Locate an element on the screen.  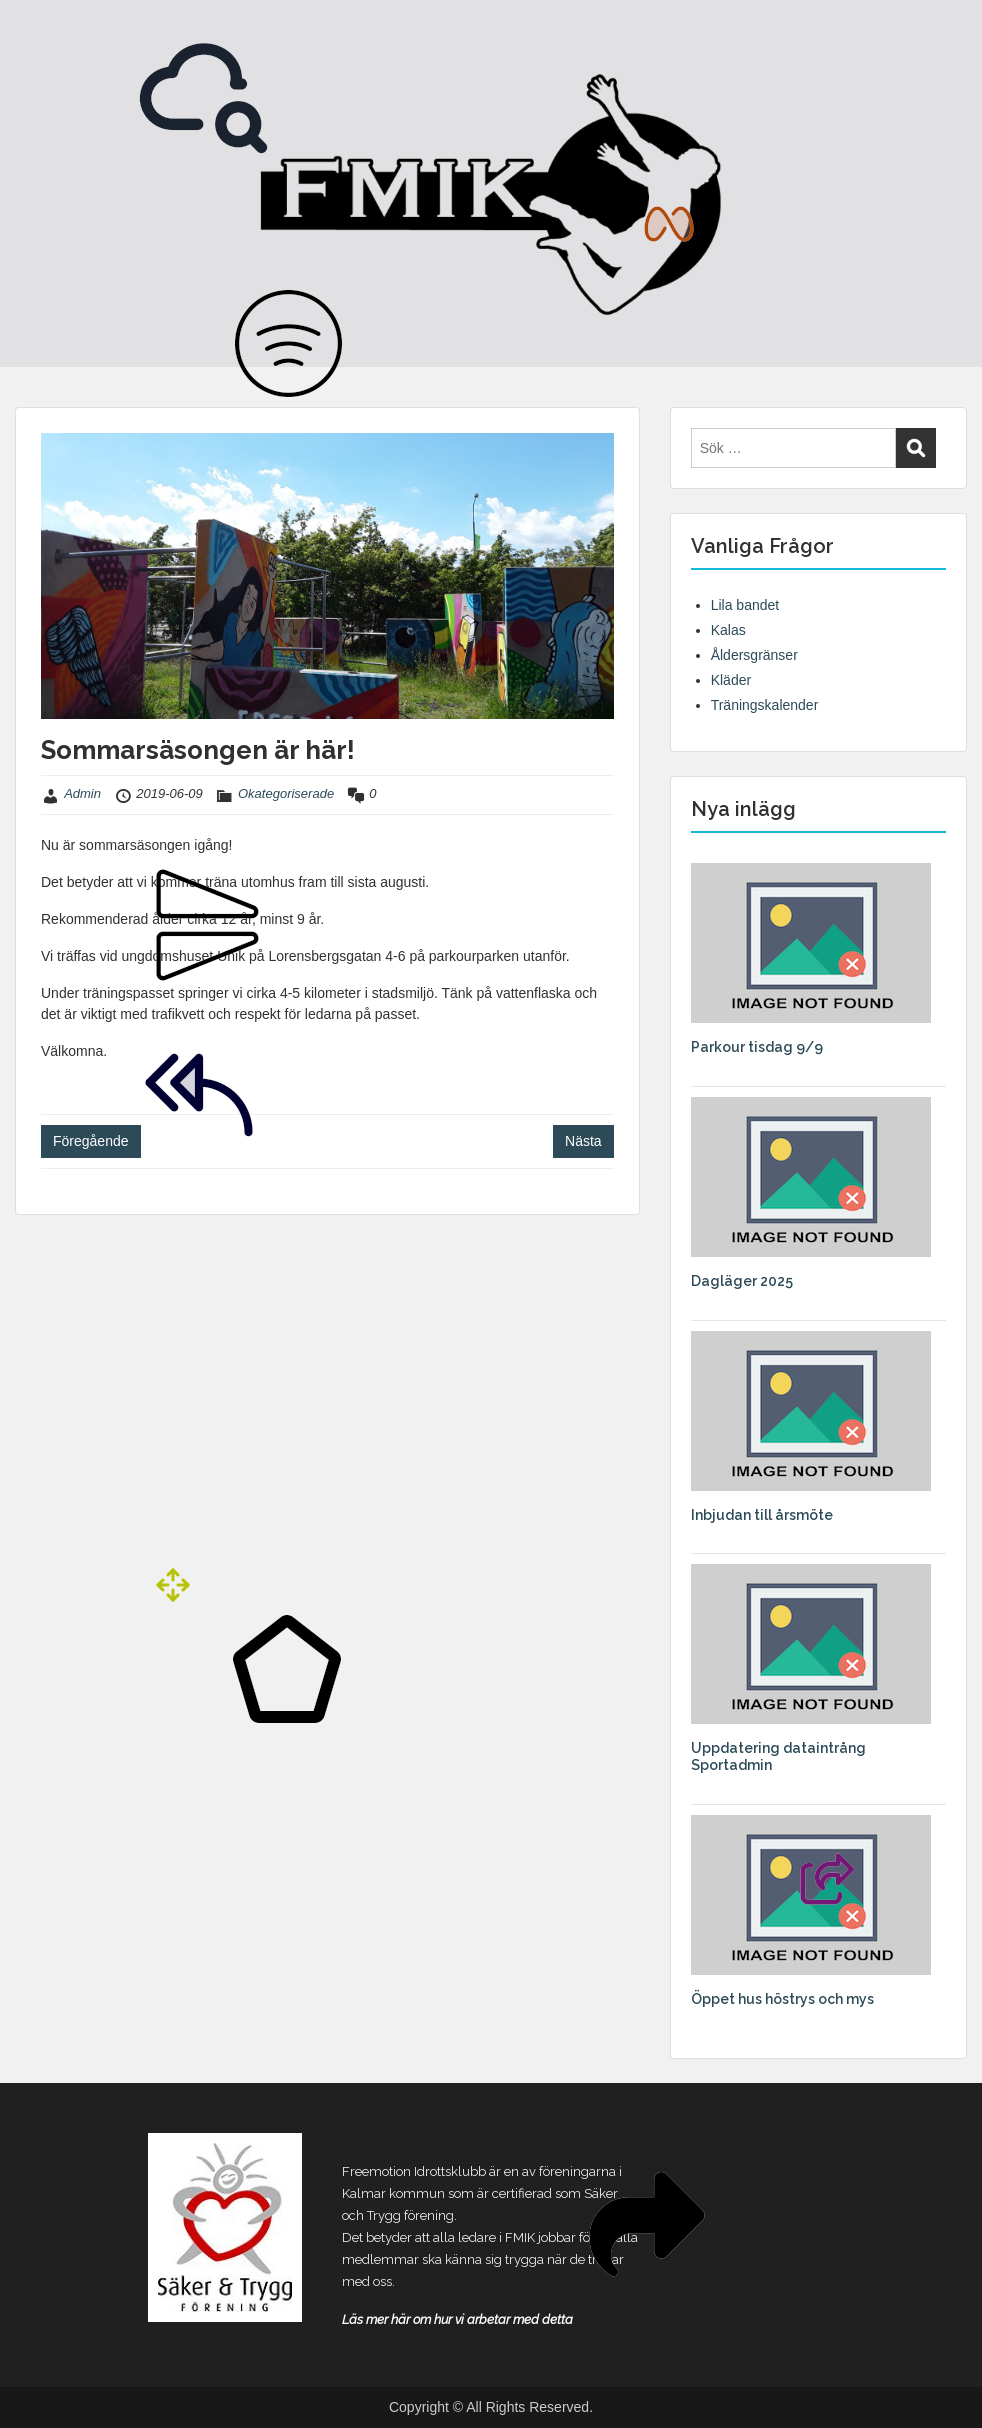
open Spotify is located at coordinates (288, 343).